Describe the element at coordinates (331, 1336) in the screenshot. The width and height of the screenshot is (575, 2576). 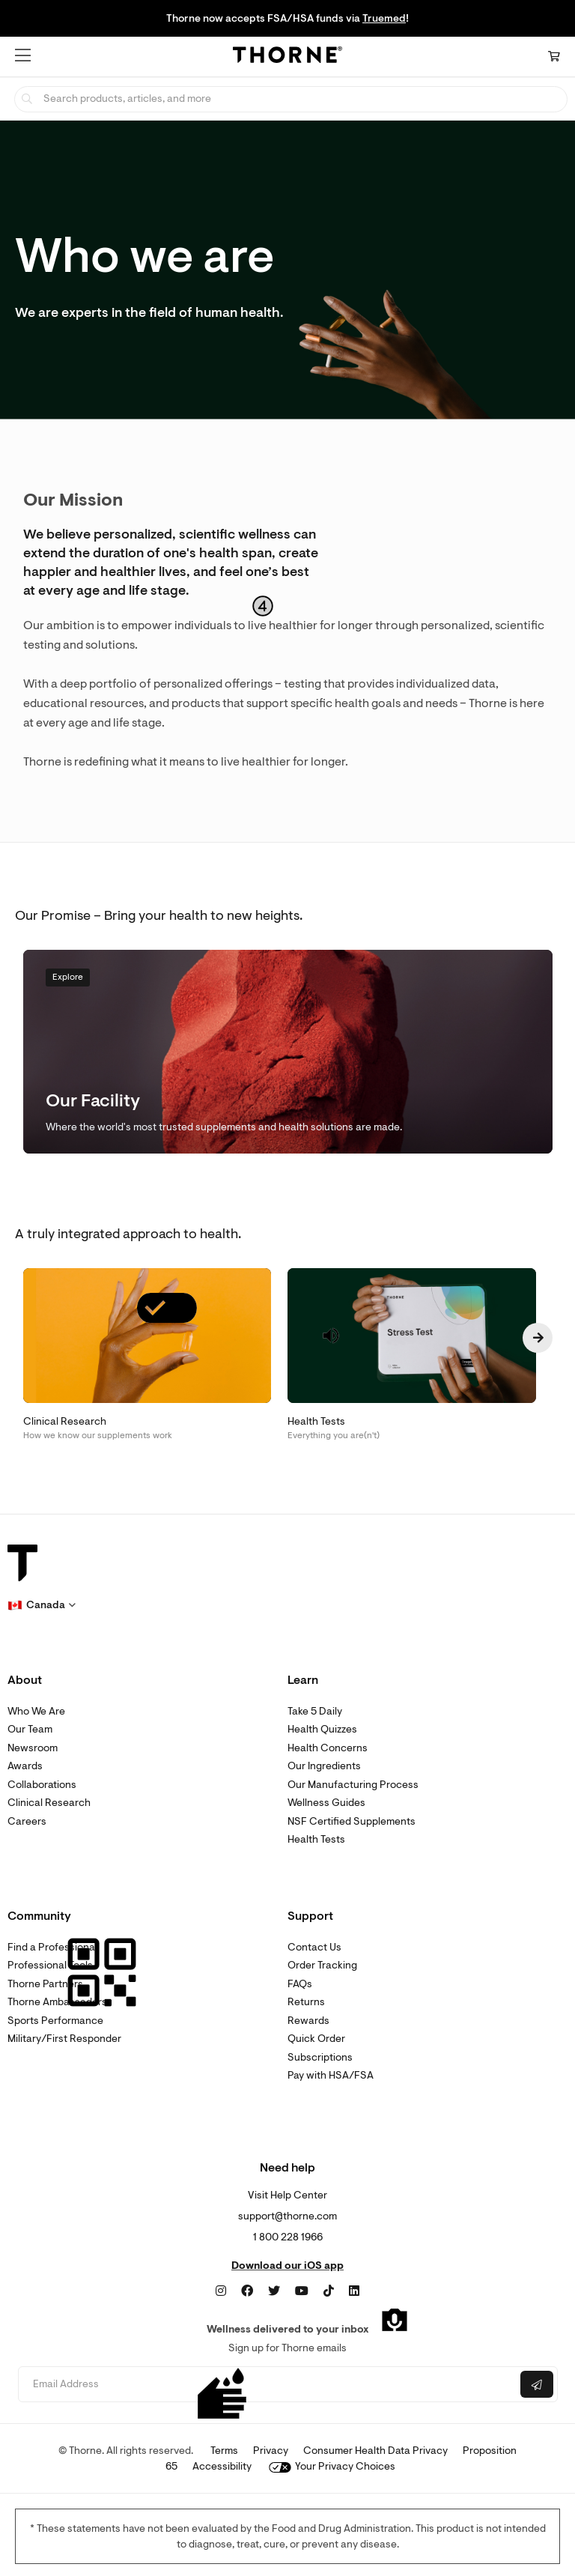
I see `increase or unmute audio volume` at that location.